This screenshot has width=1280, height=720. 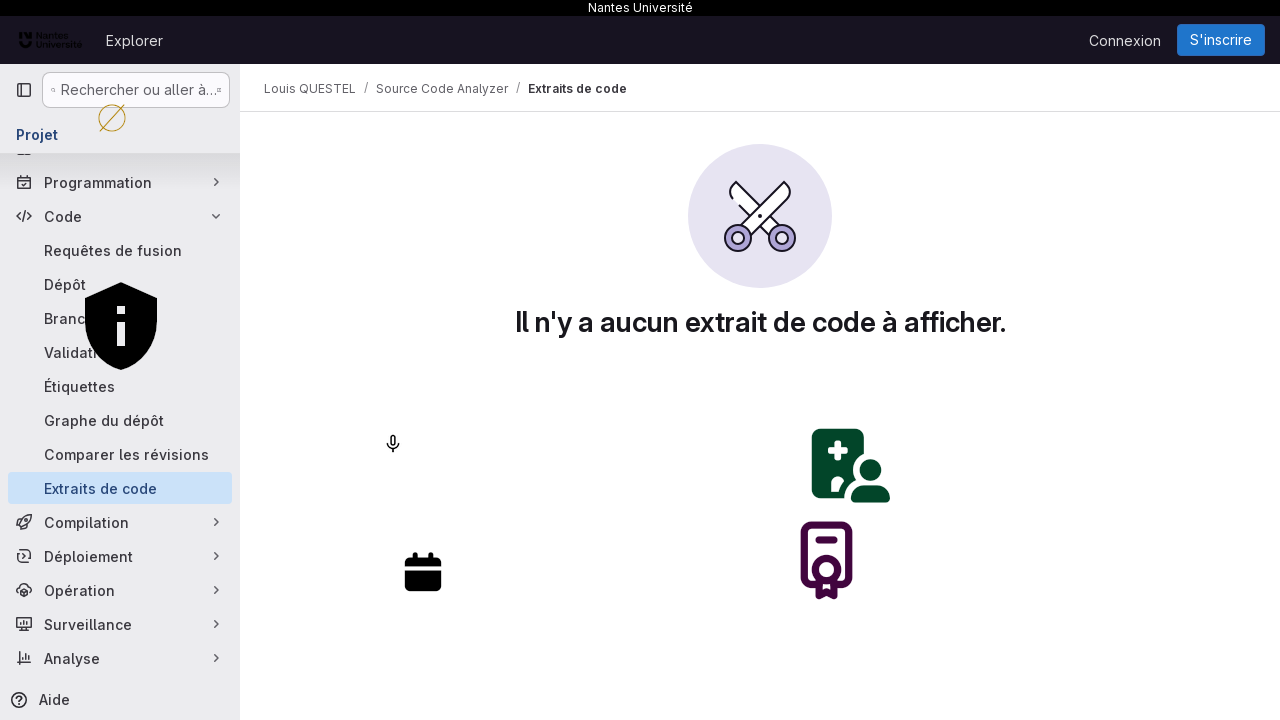 I want to click on indicates an empty or null state, so click(x=112, y=118).